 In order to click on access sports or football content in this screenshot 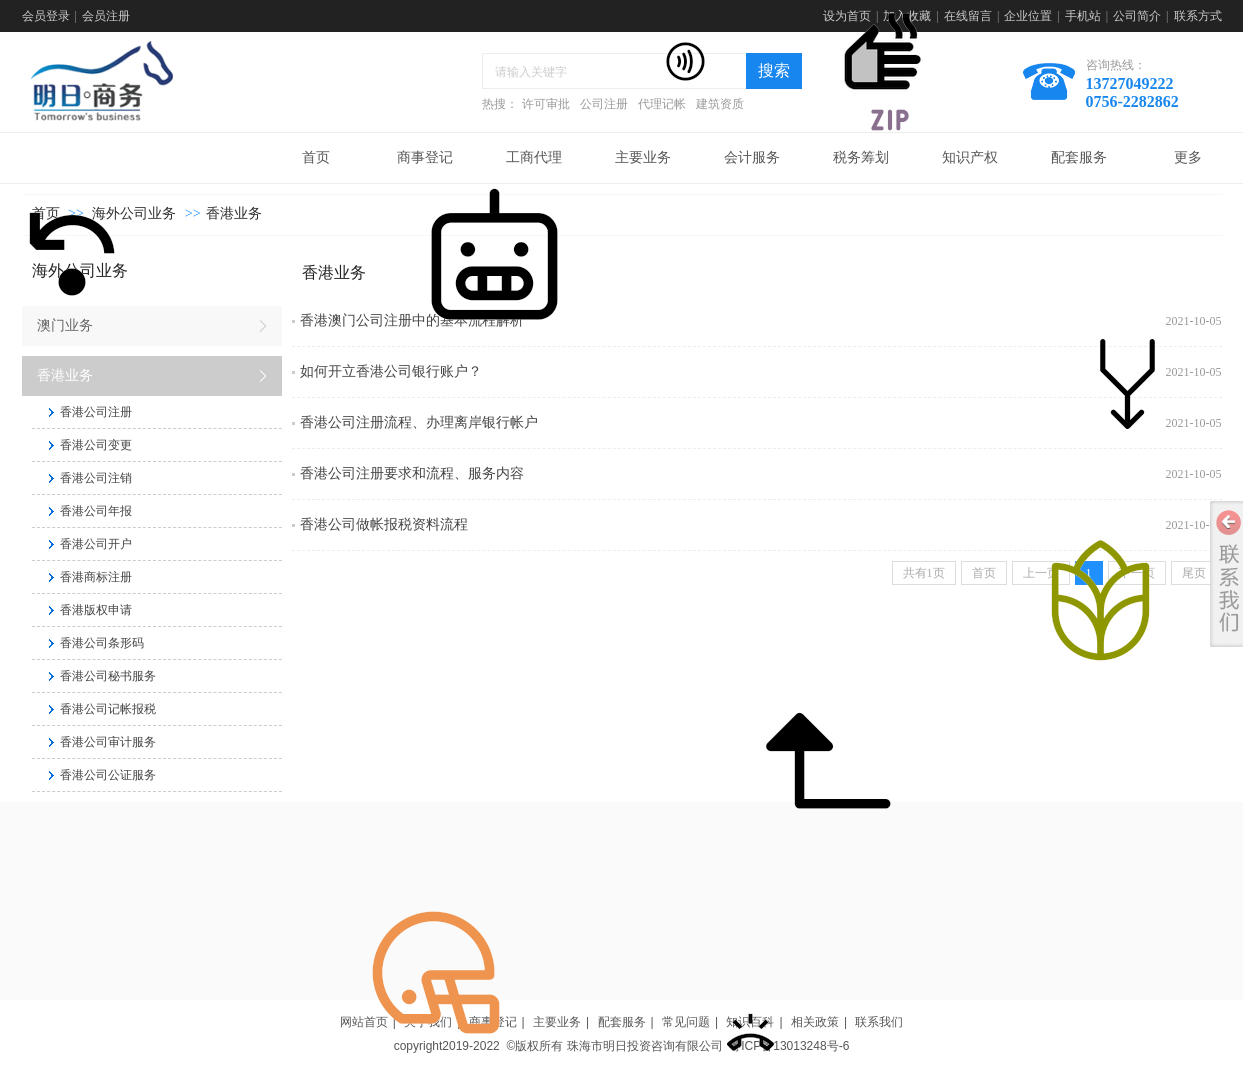, I will do `click(436, 975)`.